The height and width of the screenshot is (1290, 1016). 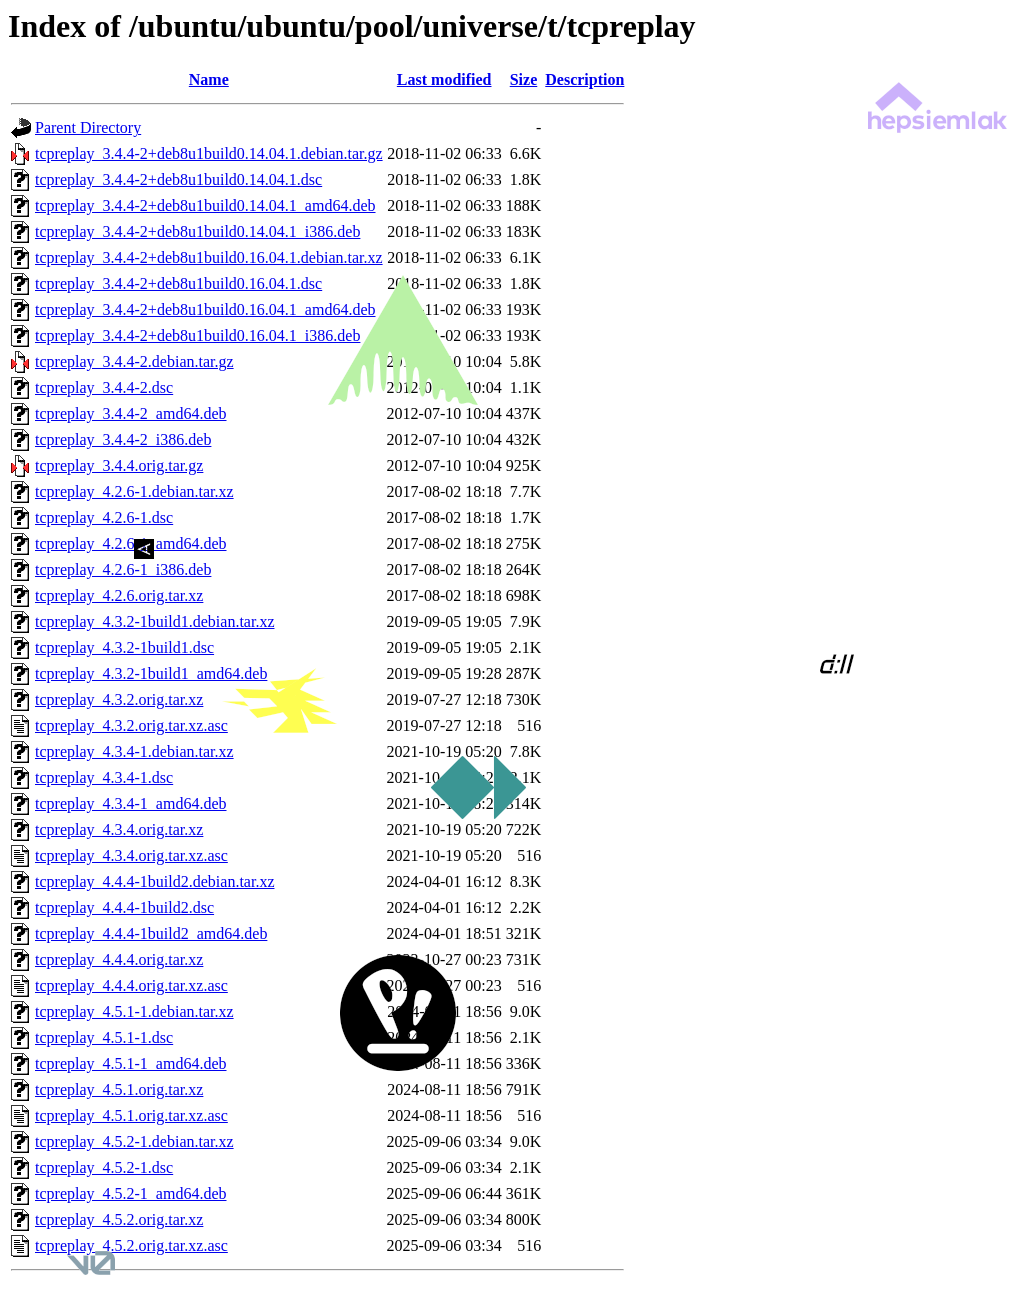 I want to click on v0 by Vercel logo, so click(x=91, y=1263).